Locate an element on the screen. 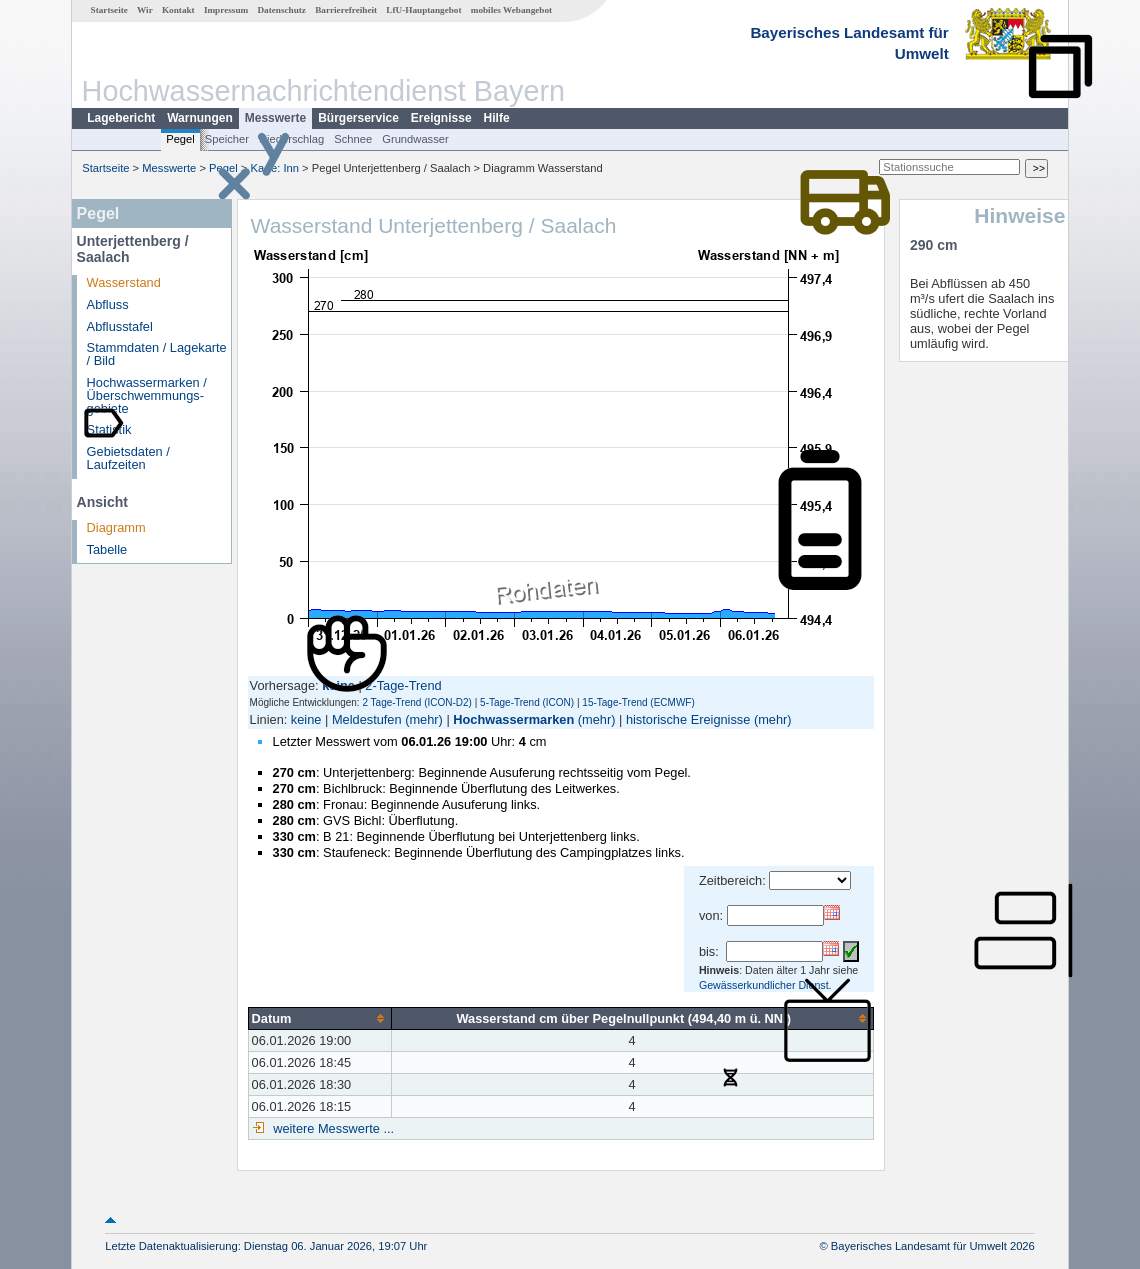 The width and height of the screenshot is (1140, 1269). align text to the right is located at coordinates (1025, 930).